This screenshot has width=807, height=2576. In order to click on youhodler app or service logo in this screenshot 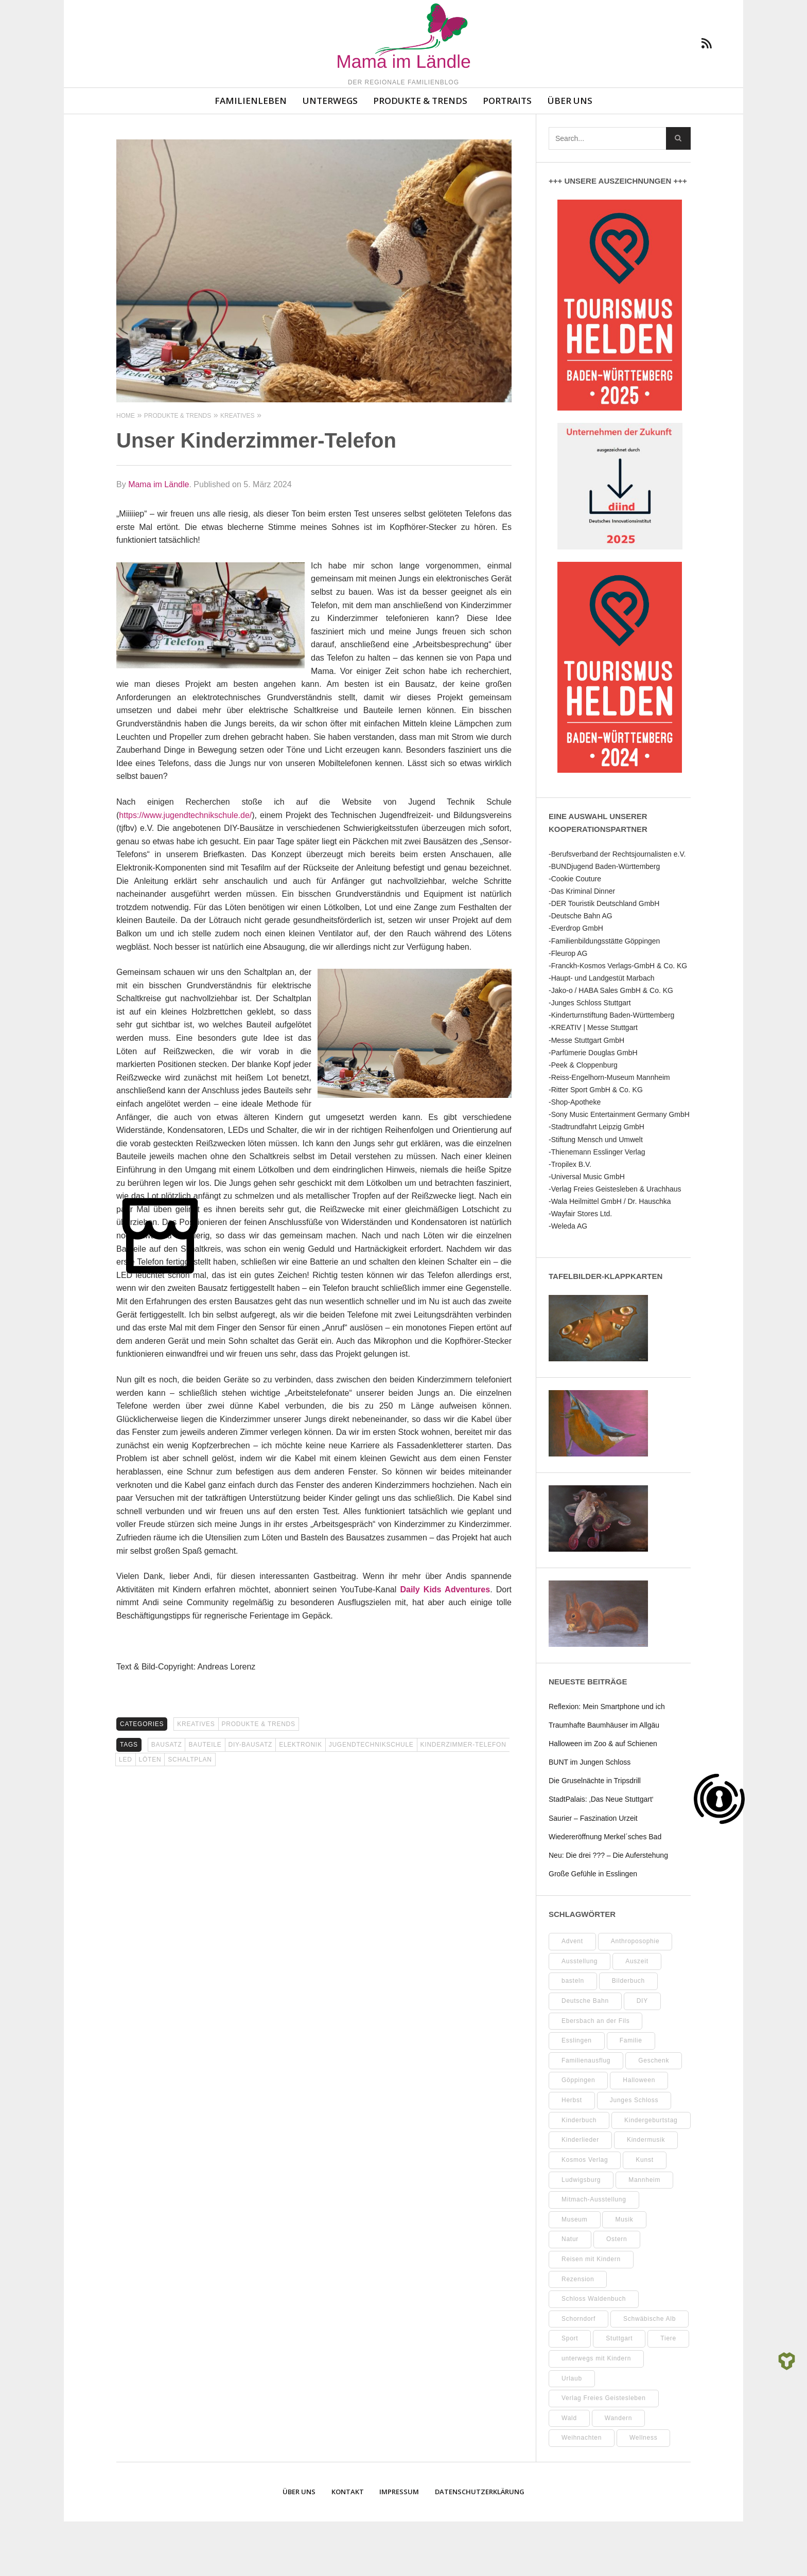, I will do `click(786, 2361)`.